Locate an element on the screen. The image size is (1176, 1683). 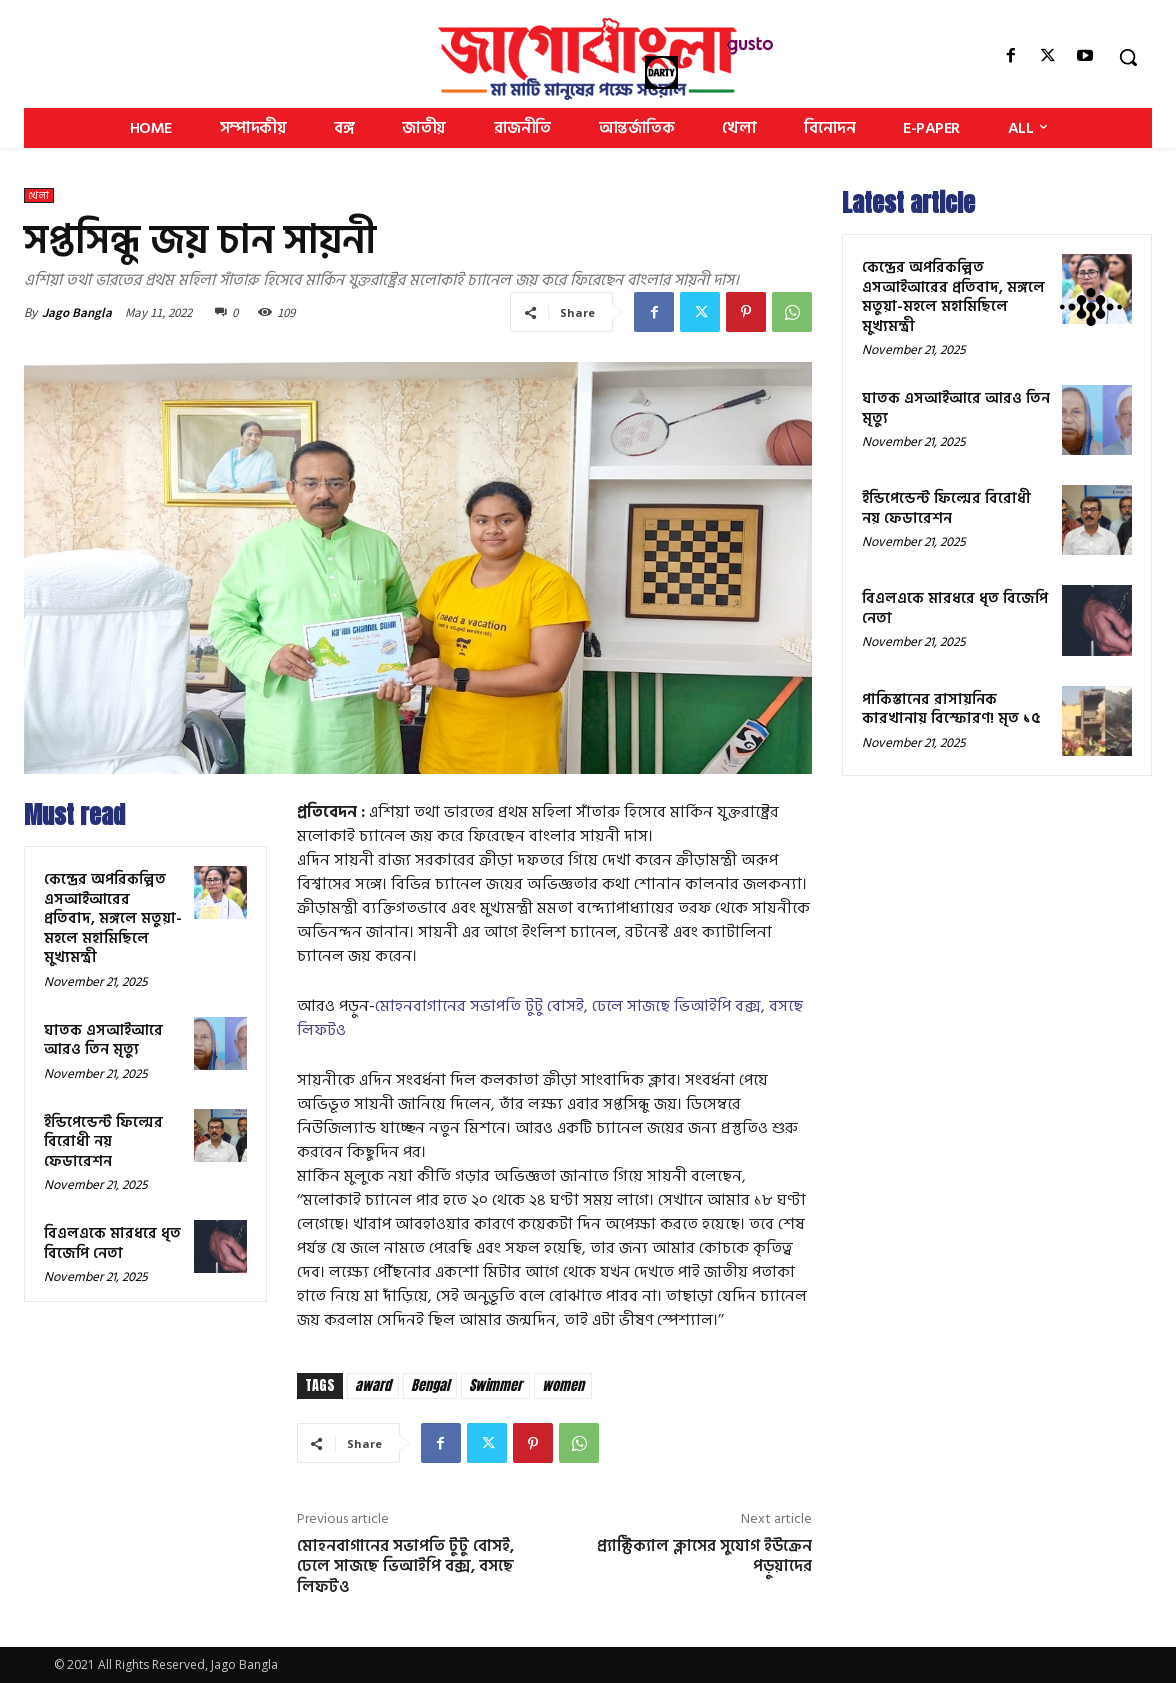
open Wwise audio middleware application is located at coordinates (1091, 307).